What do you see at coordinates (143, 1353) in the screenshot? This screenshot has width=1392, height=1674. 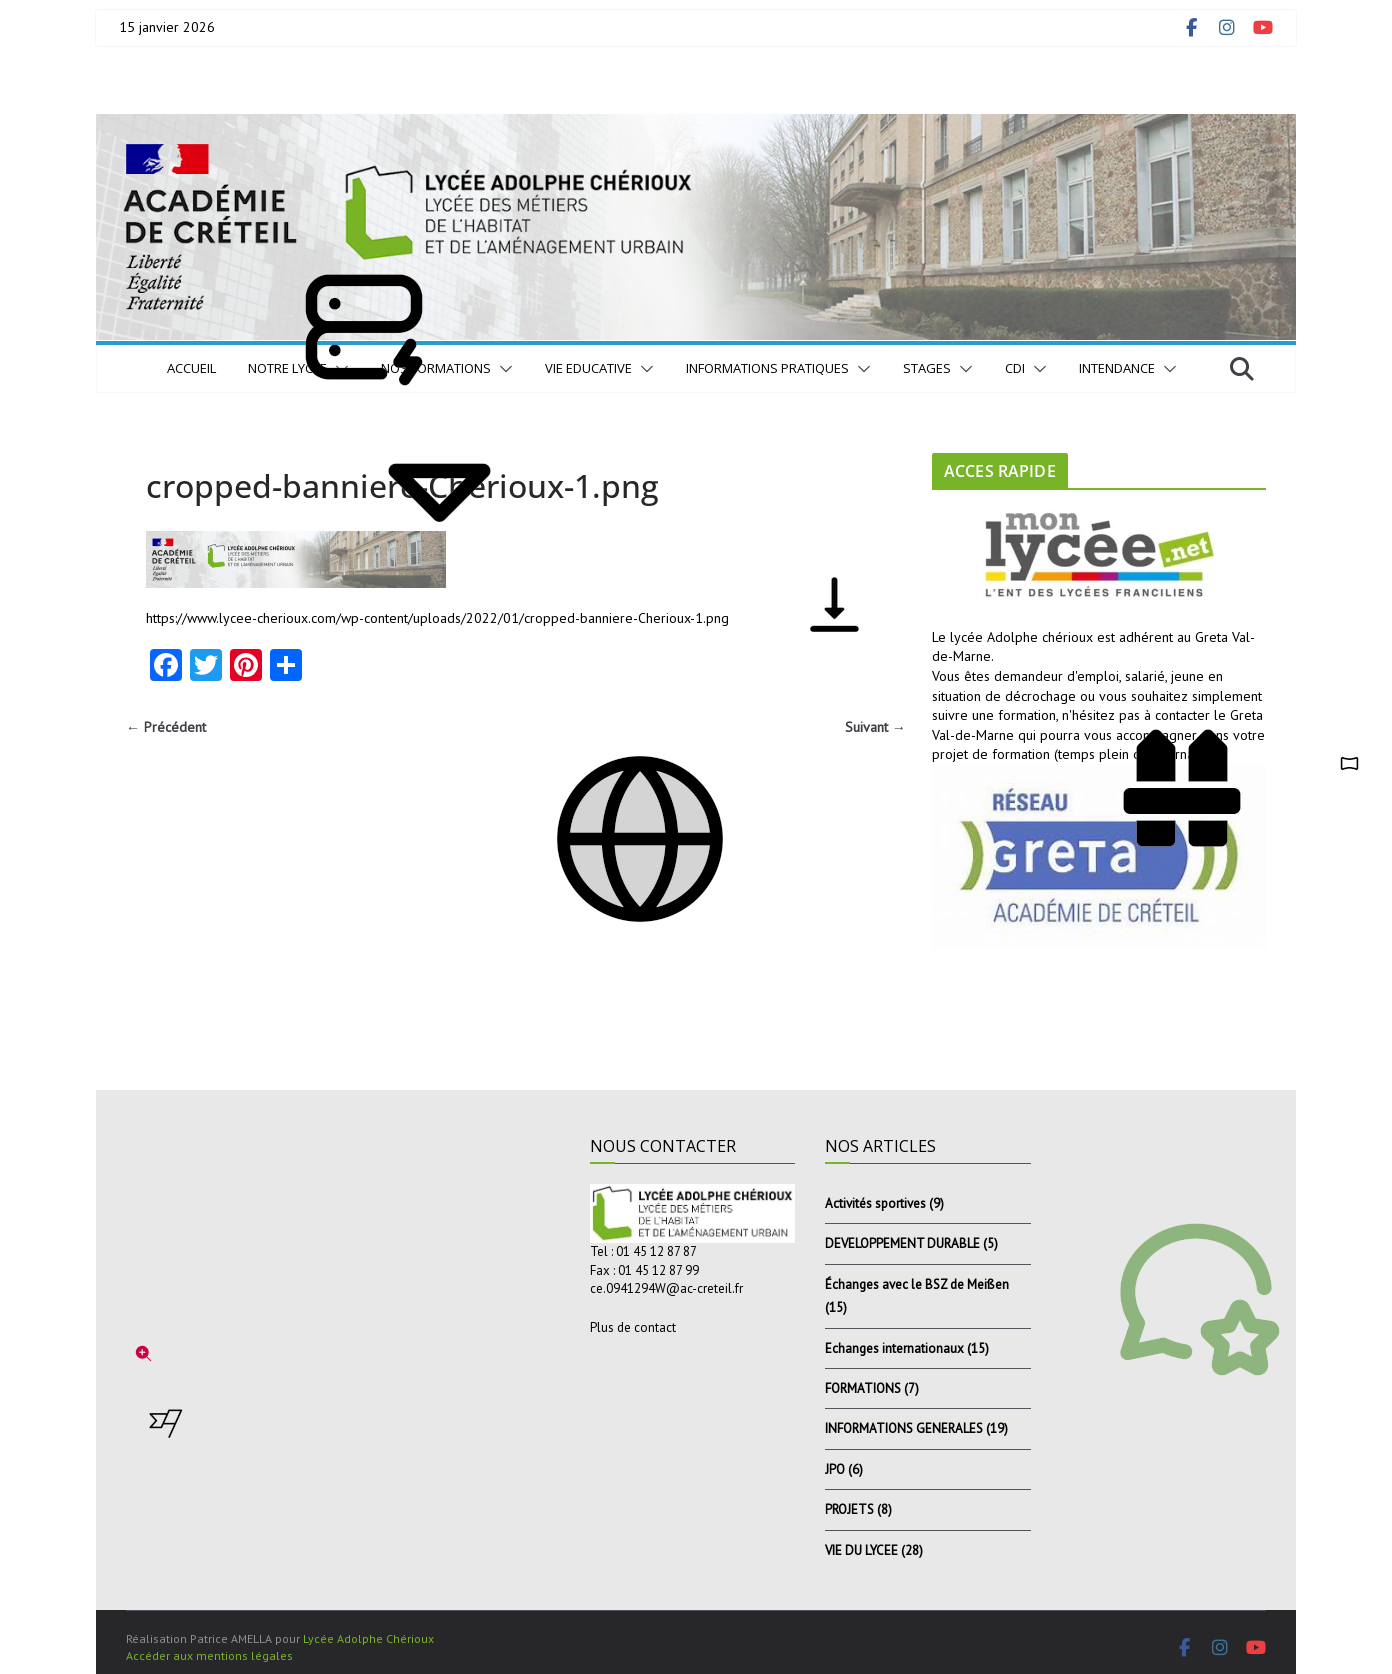 I see `zoom in on content` at bounding box center [143, 1353].